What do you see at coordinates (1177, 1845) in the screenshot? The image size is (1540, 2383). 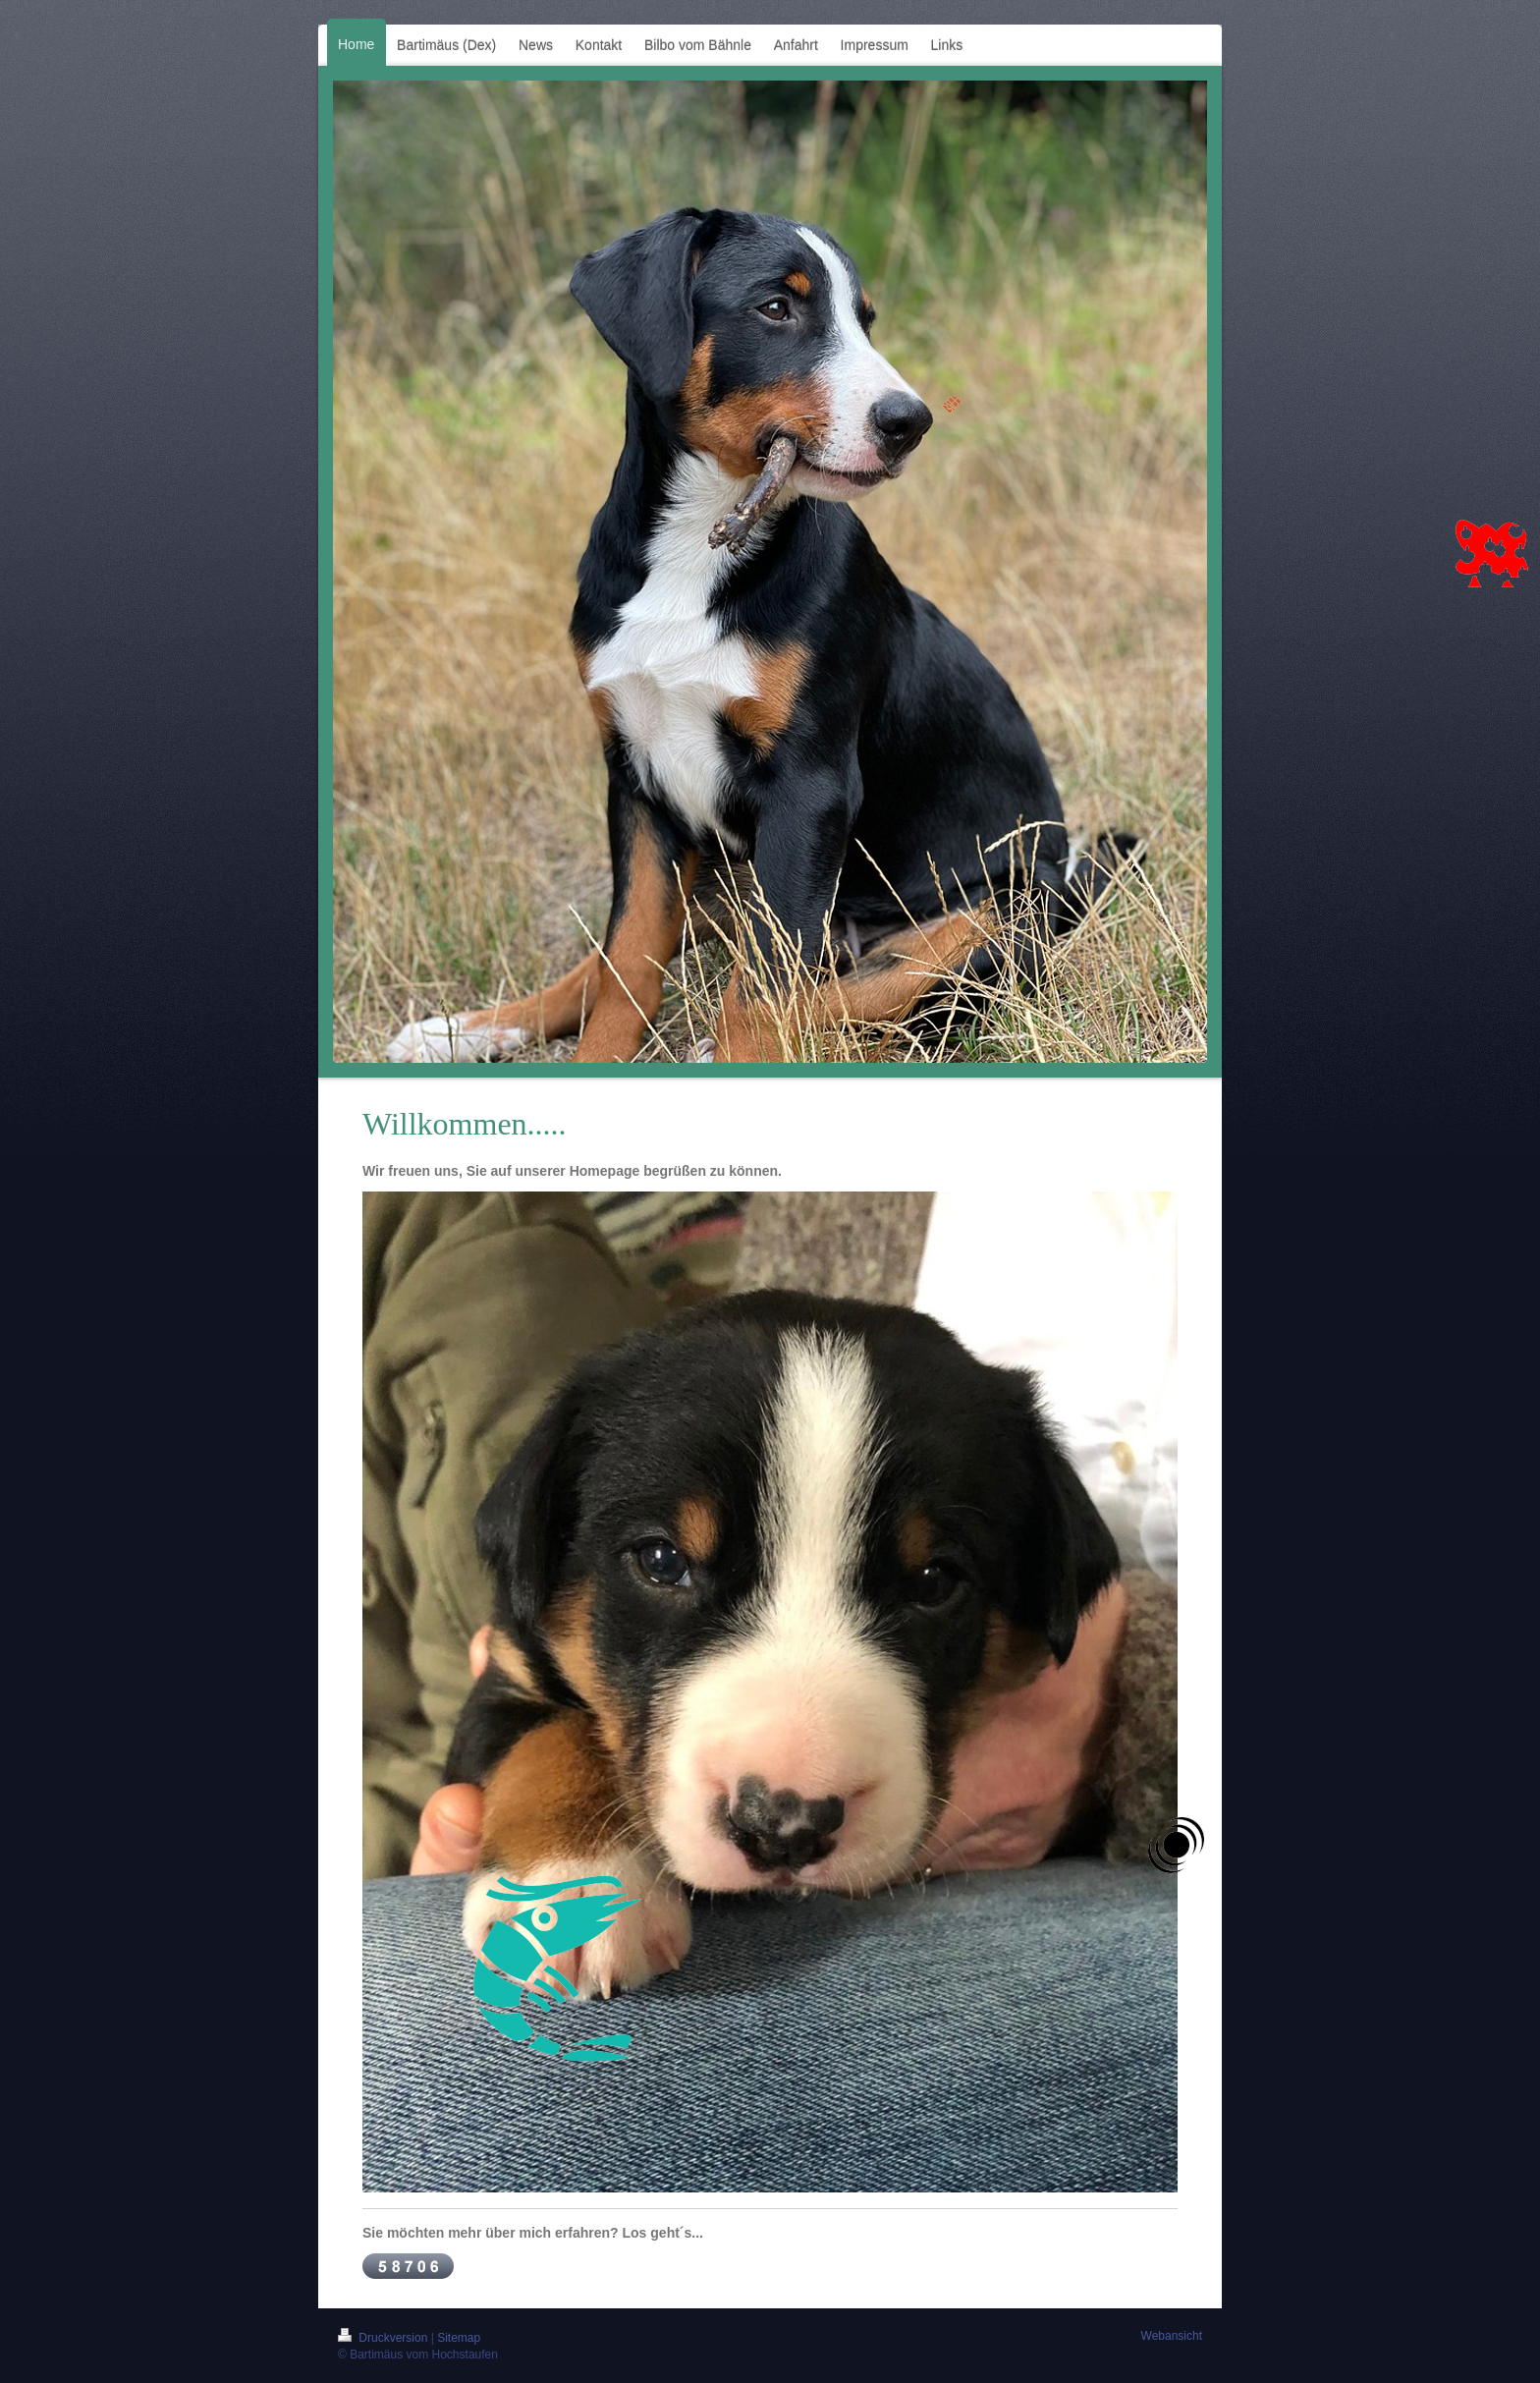 I see `indicates vibration or haptic feedback is enabled` at bounding box center [1177, 1845].